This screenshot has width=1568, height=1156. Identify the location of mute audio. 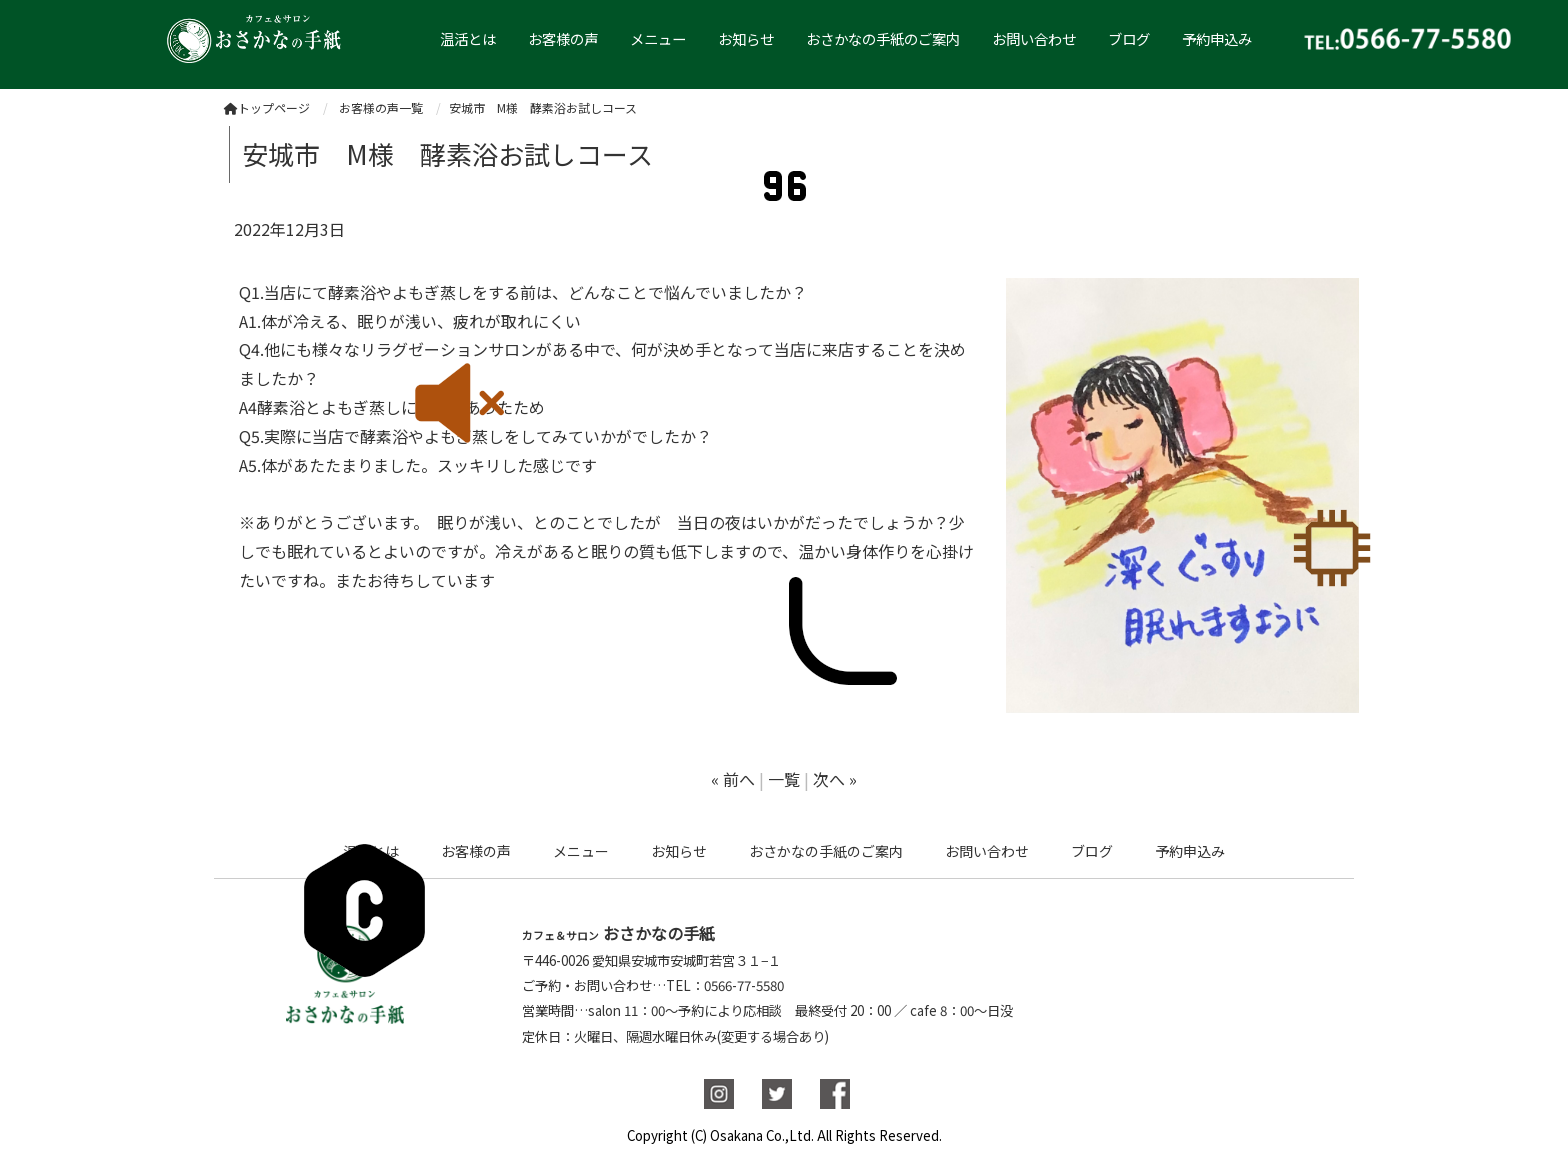
(455, 403).